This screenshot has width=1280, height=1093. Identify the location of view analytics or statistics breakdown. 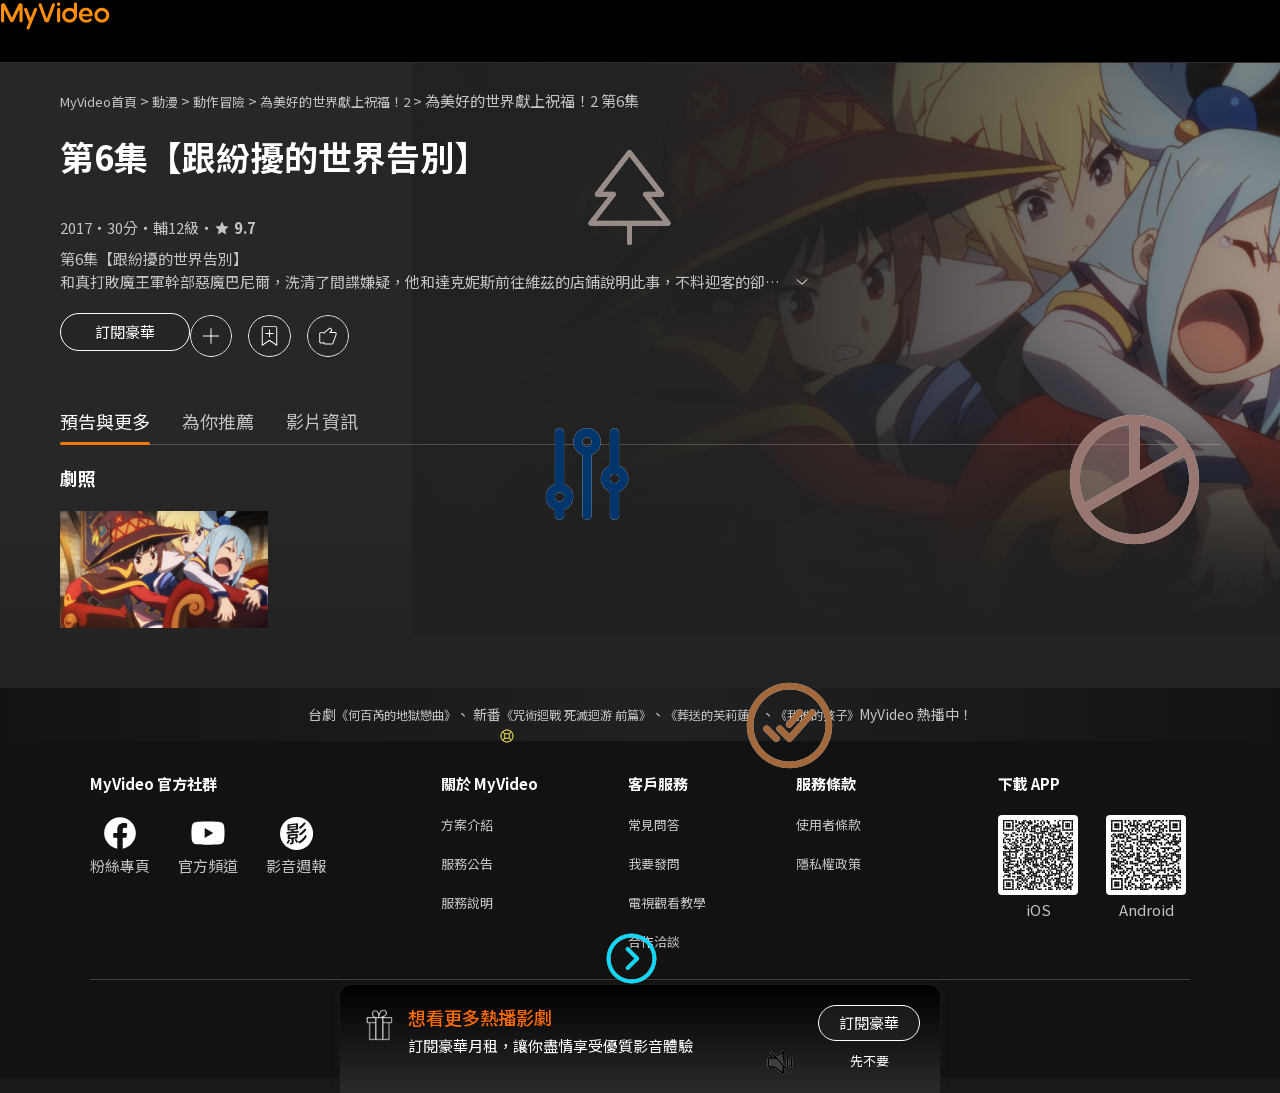
(1134, 479).